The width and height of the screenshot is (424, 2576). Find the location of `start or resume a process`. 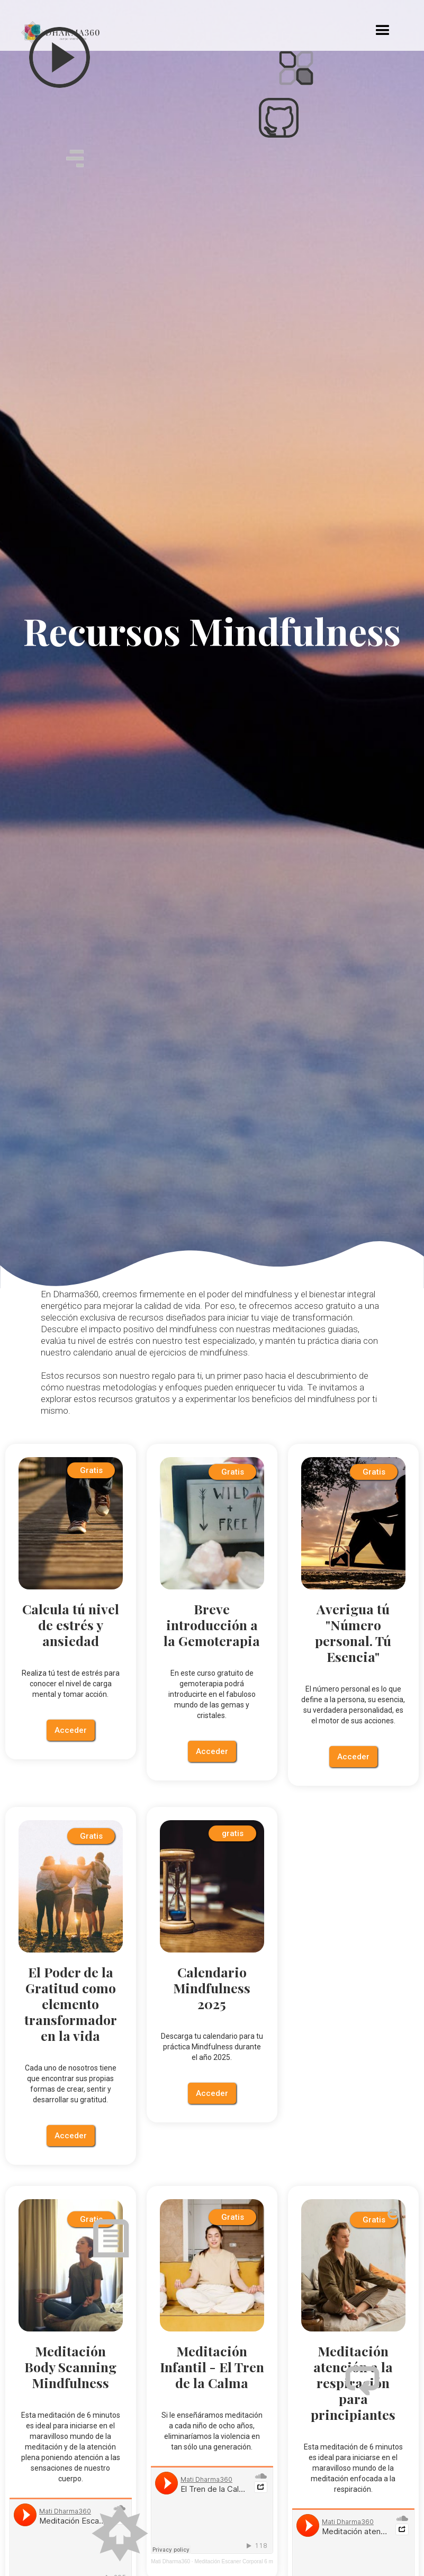

start or resume a process is located at coordinates (59, 57).